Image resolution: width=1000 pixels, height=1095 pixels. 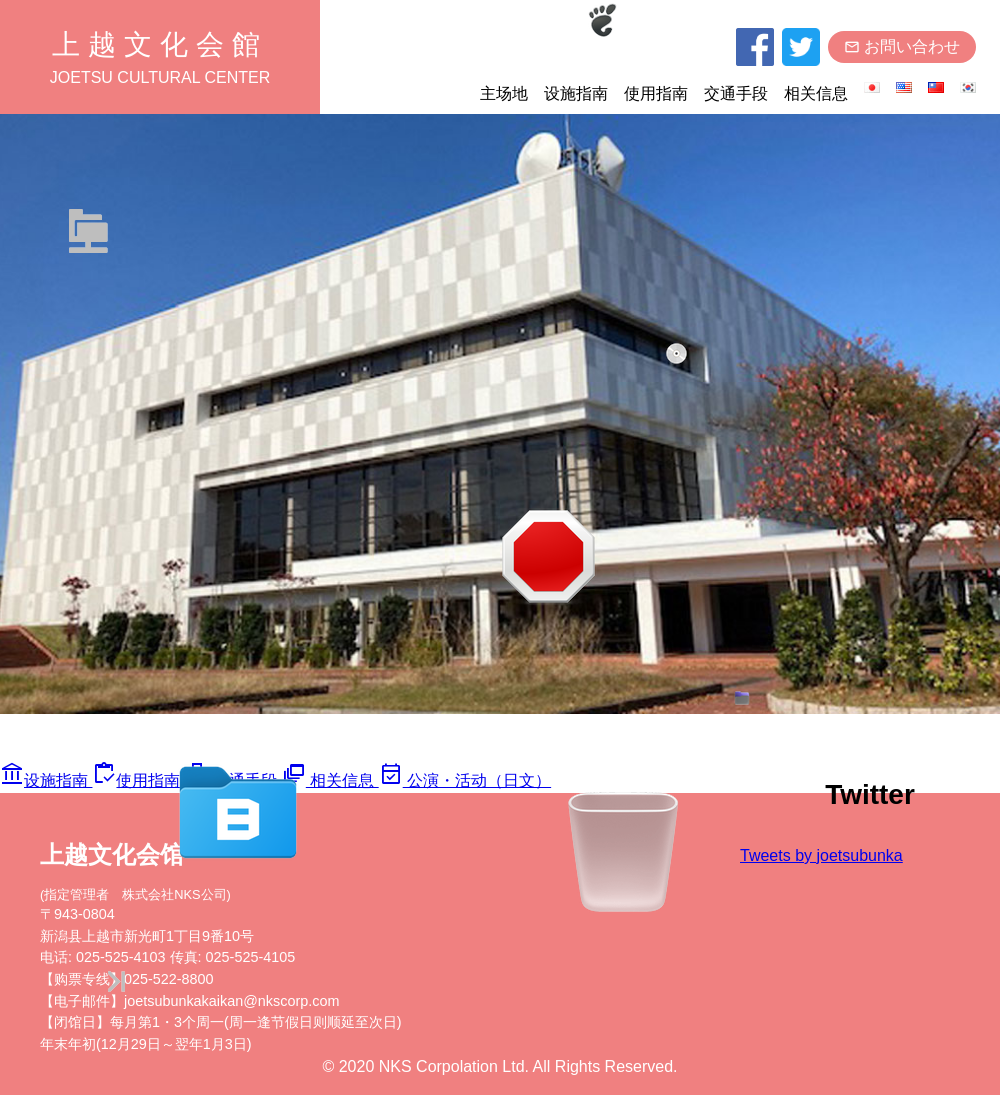 I want to click on empty trash bin with no items to delete, so click(x=623, y=850).